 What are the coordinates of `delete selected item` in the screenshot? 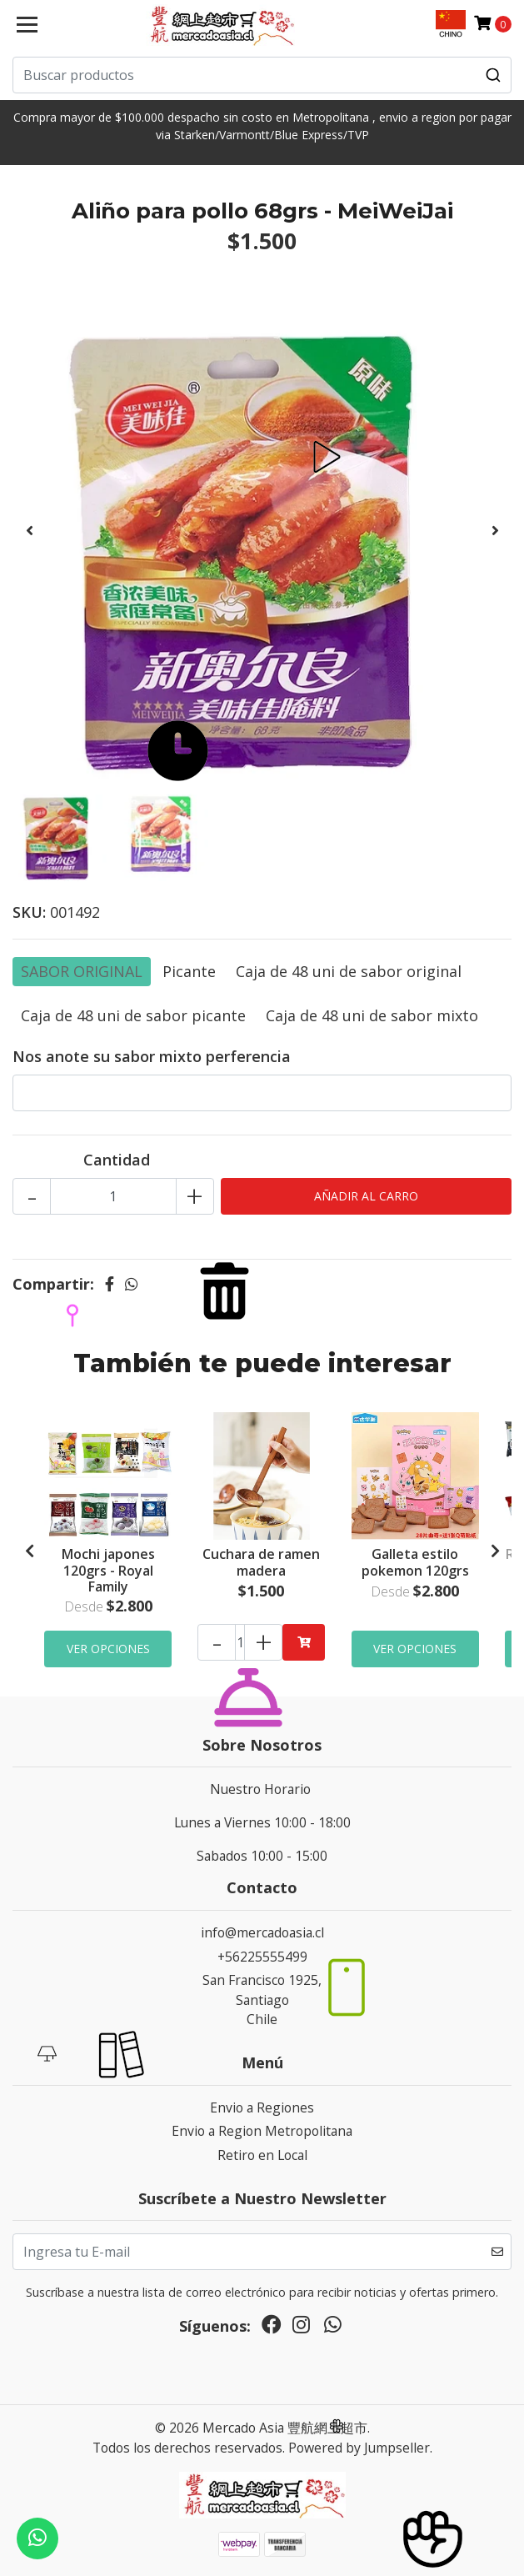 It's located at (224, 1291).